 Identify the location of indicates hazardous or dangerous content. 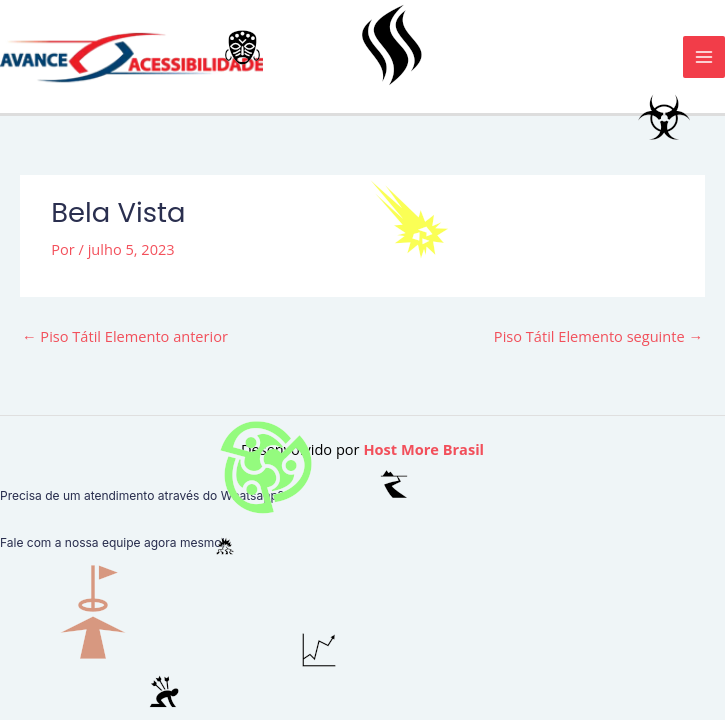
(664, 118).